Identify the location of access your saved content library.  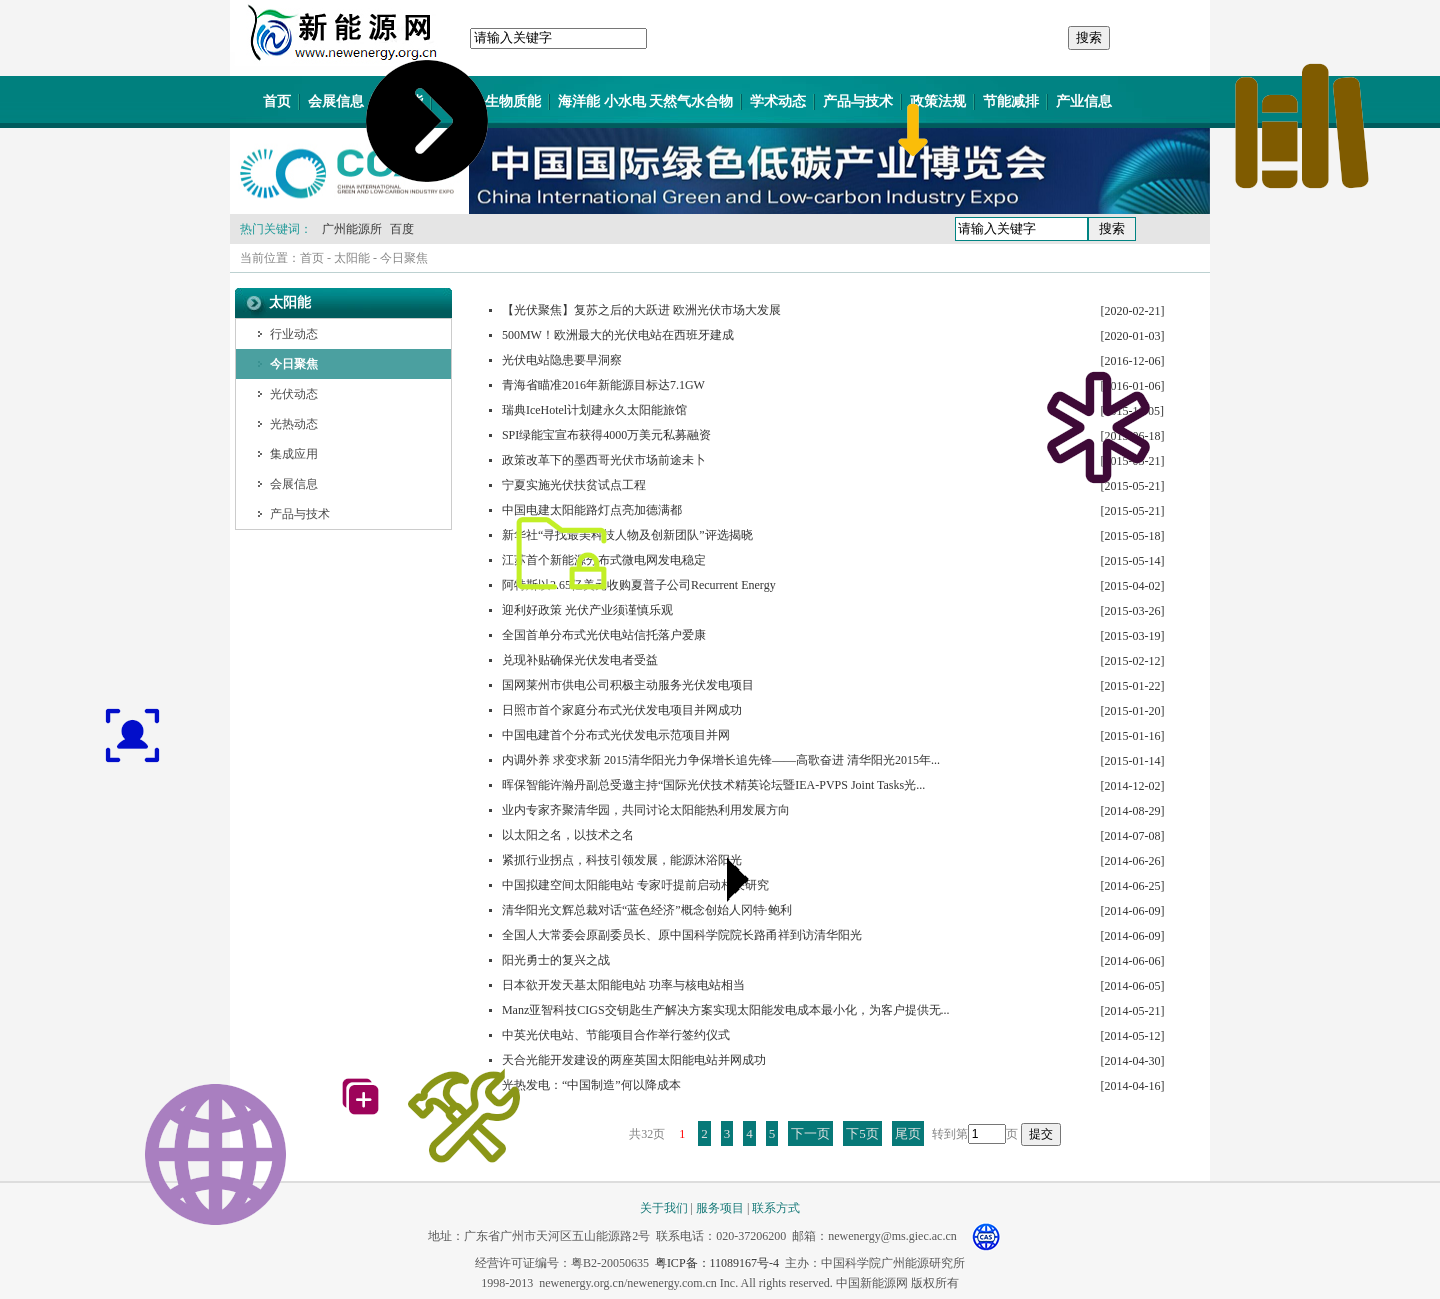
(1302, 126).